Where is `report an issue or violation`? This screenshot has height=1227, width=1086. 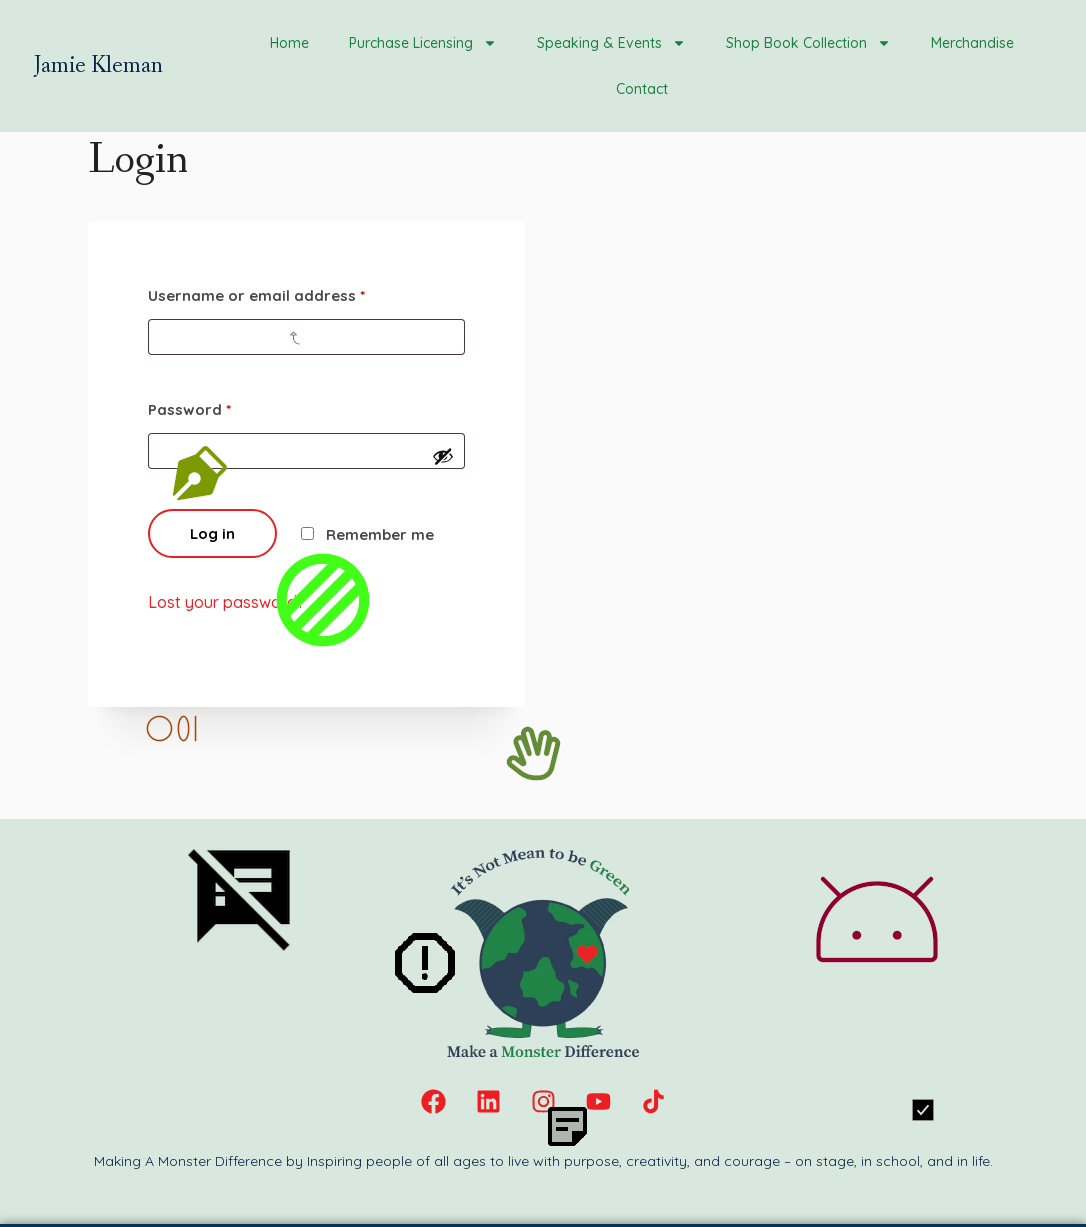 report an issue or violation is located at coordinates (425, 963).